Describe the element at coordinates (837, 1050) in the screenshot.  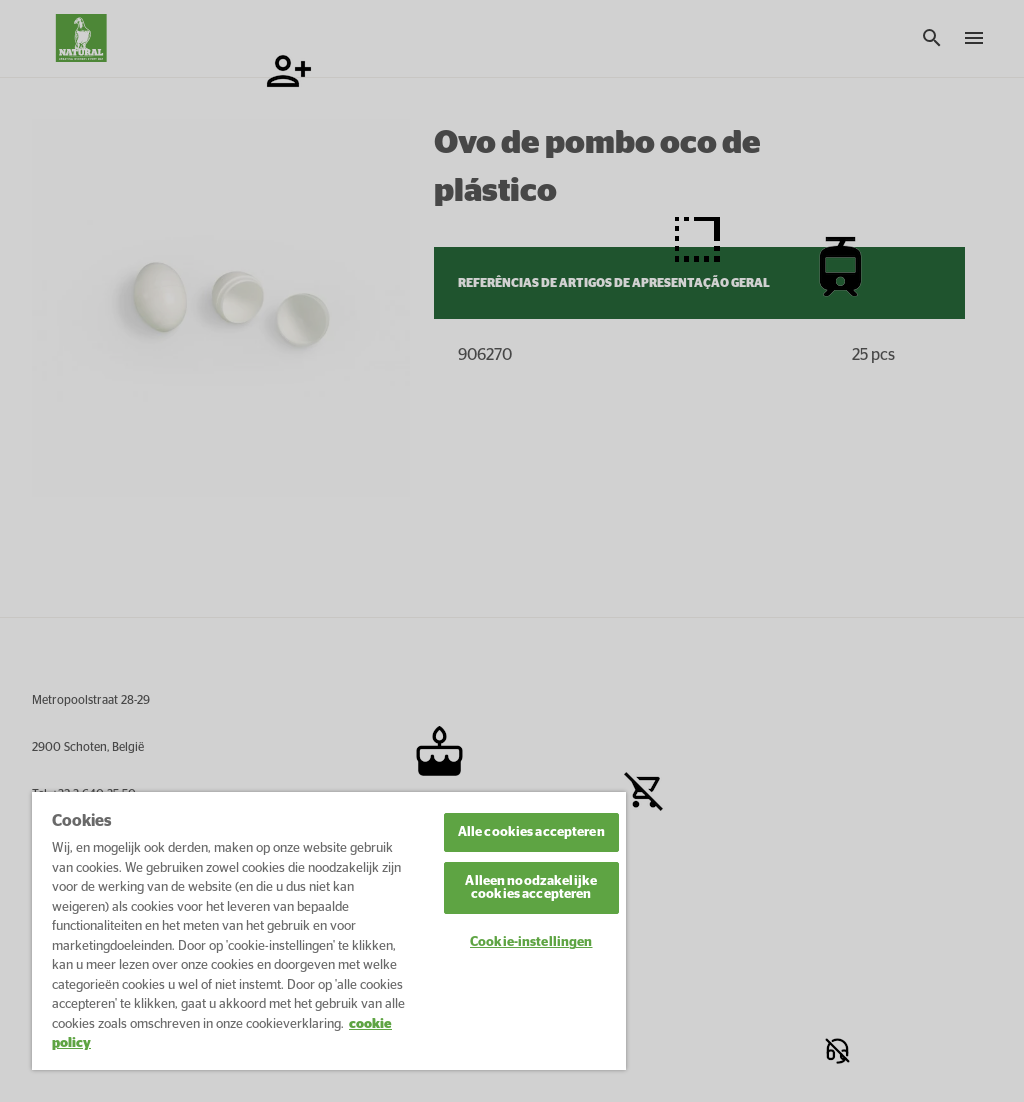
I see `mute or disable headset audio` at that location.